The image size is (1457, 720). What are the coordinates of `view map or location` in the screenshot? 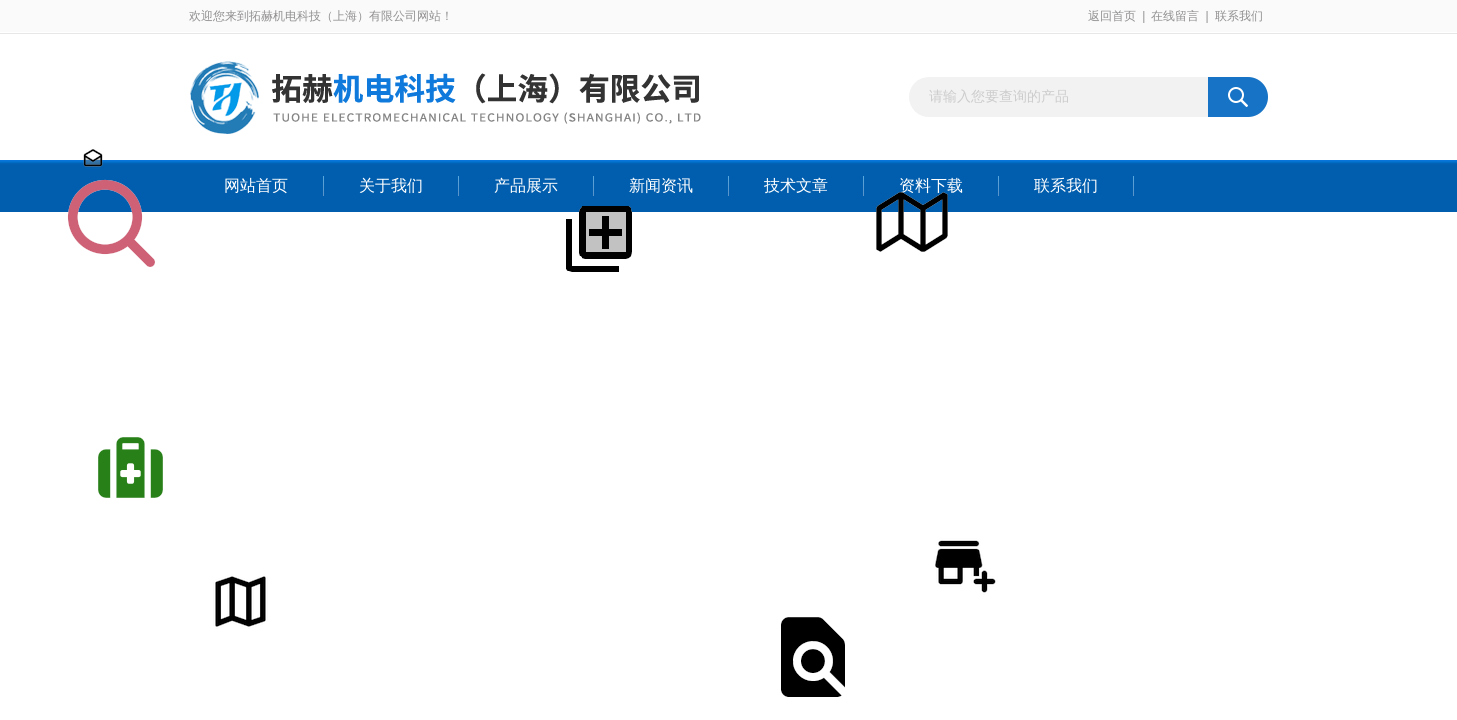 It's located at (912, 222).